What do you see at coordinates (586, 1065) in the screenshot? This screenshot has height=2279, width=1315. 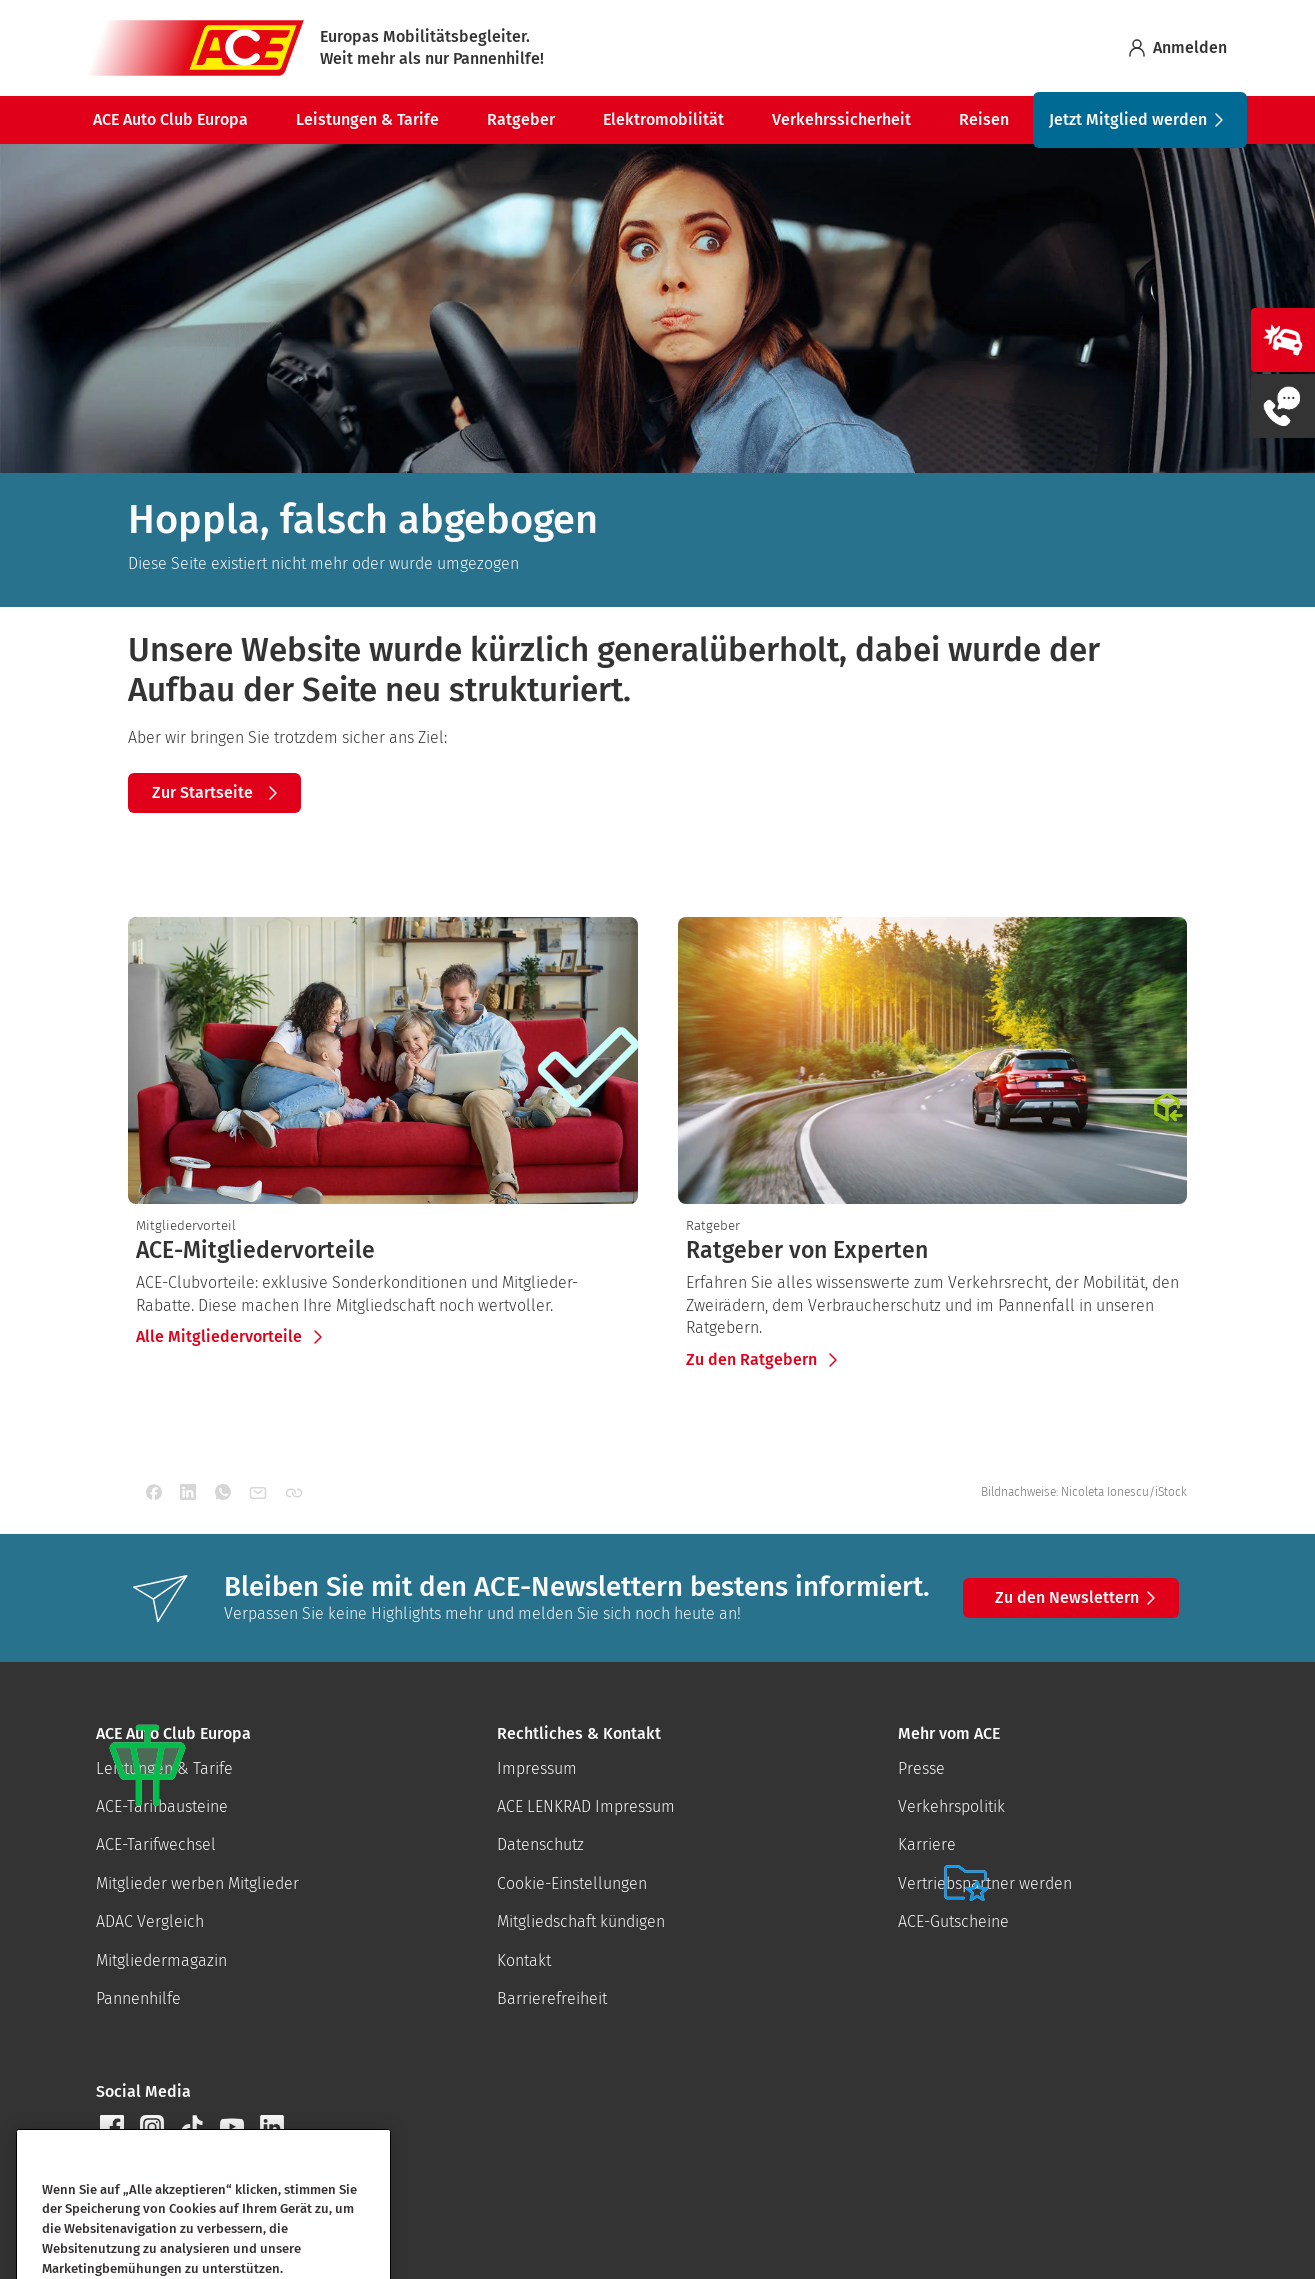 I see `confirm or submit an action` at bounding box center [586, 1065].